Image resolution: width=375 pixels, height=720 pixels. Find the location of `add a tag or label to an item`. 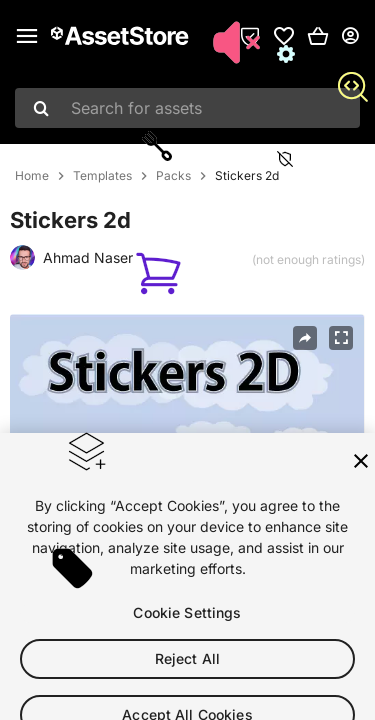

add a tag or label to an item is located at coordinates (72, 568).